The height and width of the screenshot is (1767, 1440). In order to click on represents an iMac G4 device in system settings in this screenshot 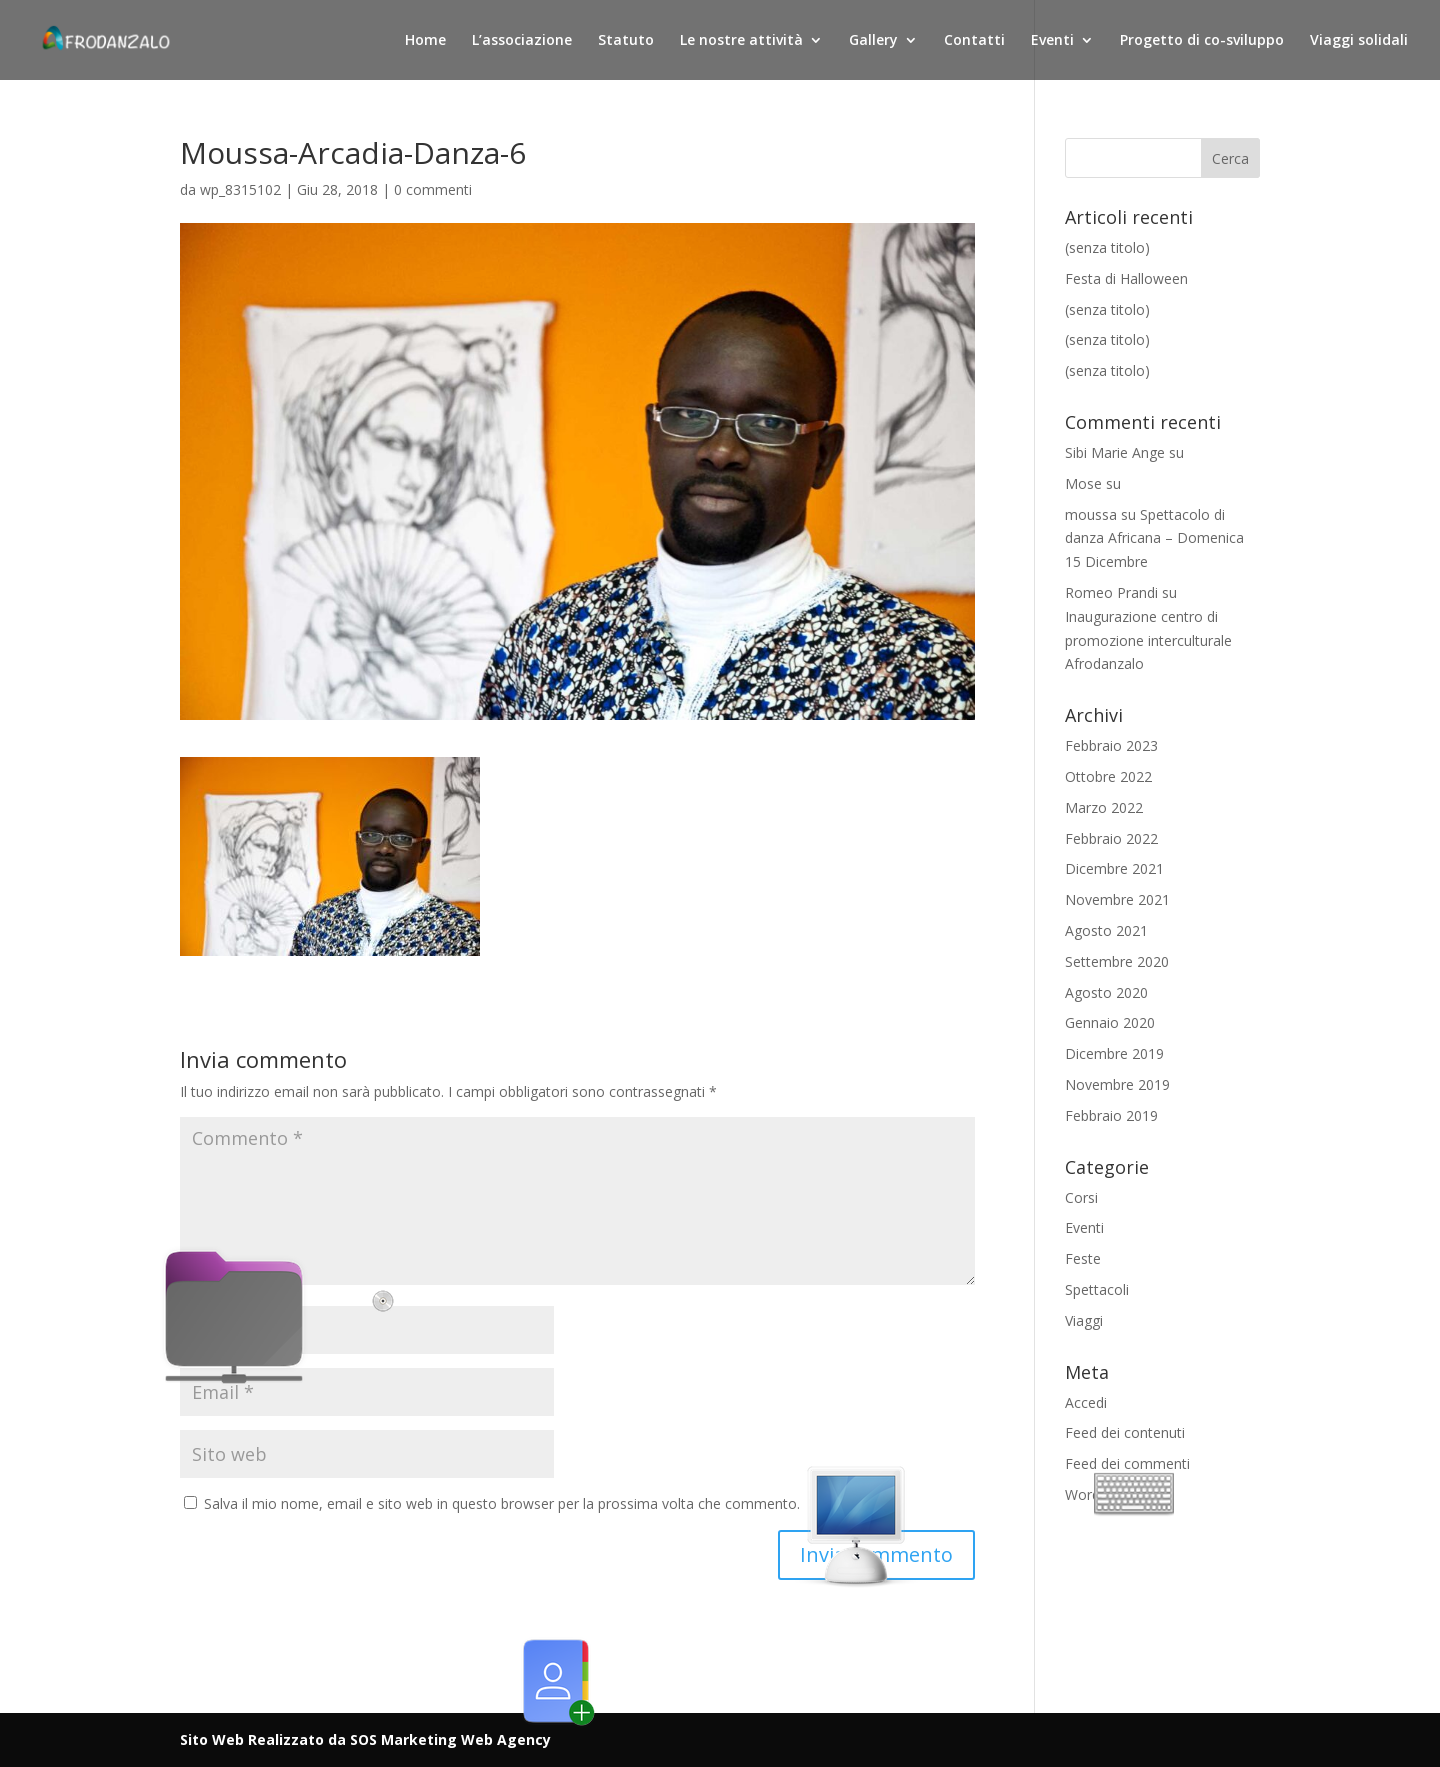, I will do `click(856, 1520)`.